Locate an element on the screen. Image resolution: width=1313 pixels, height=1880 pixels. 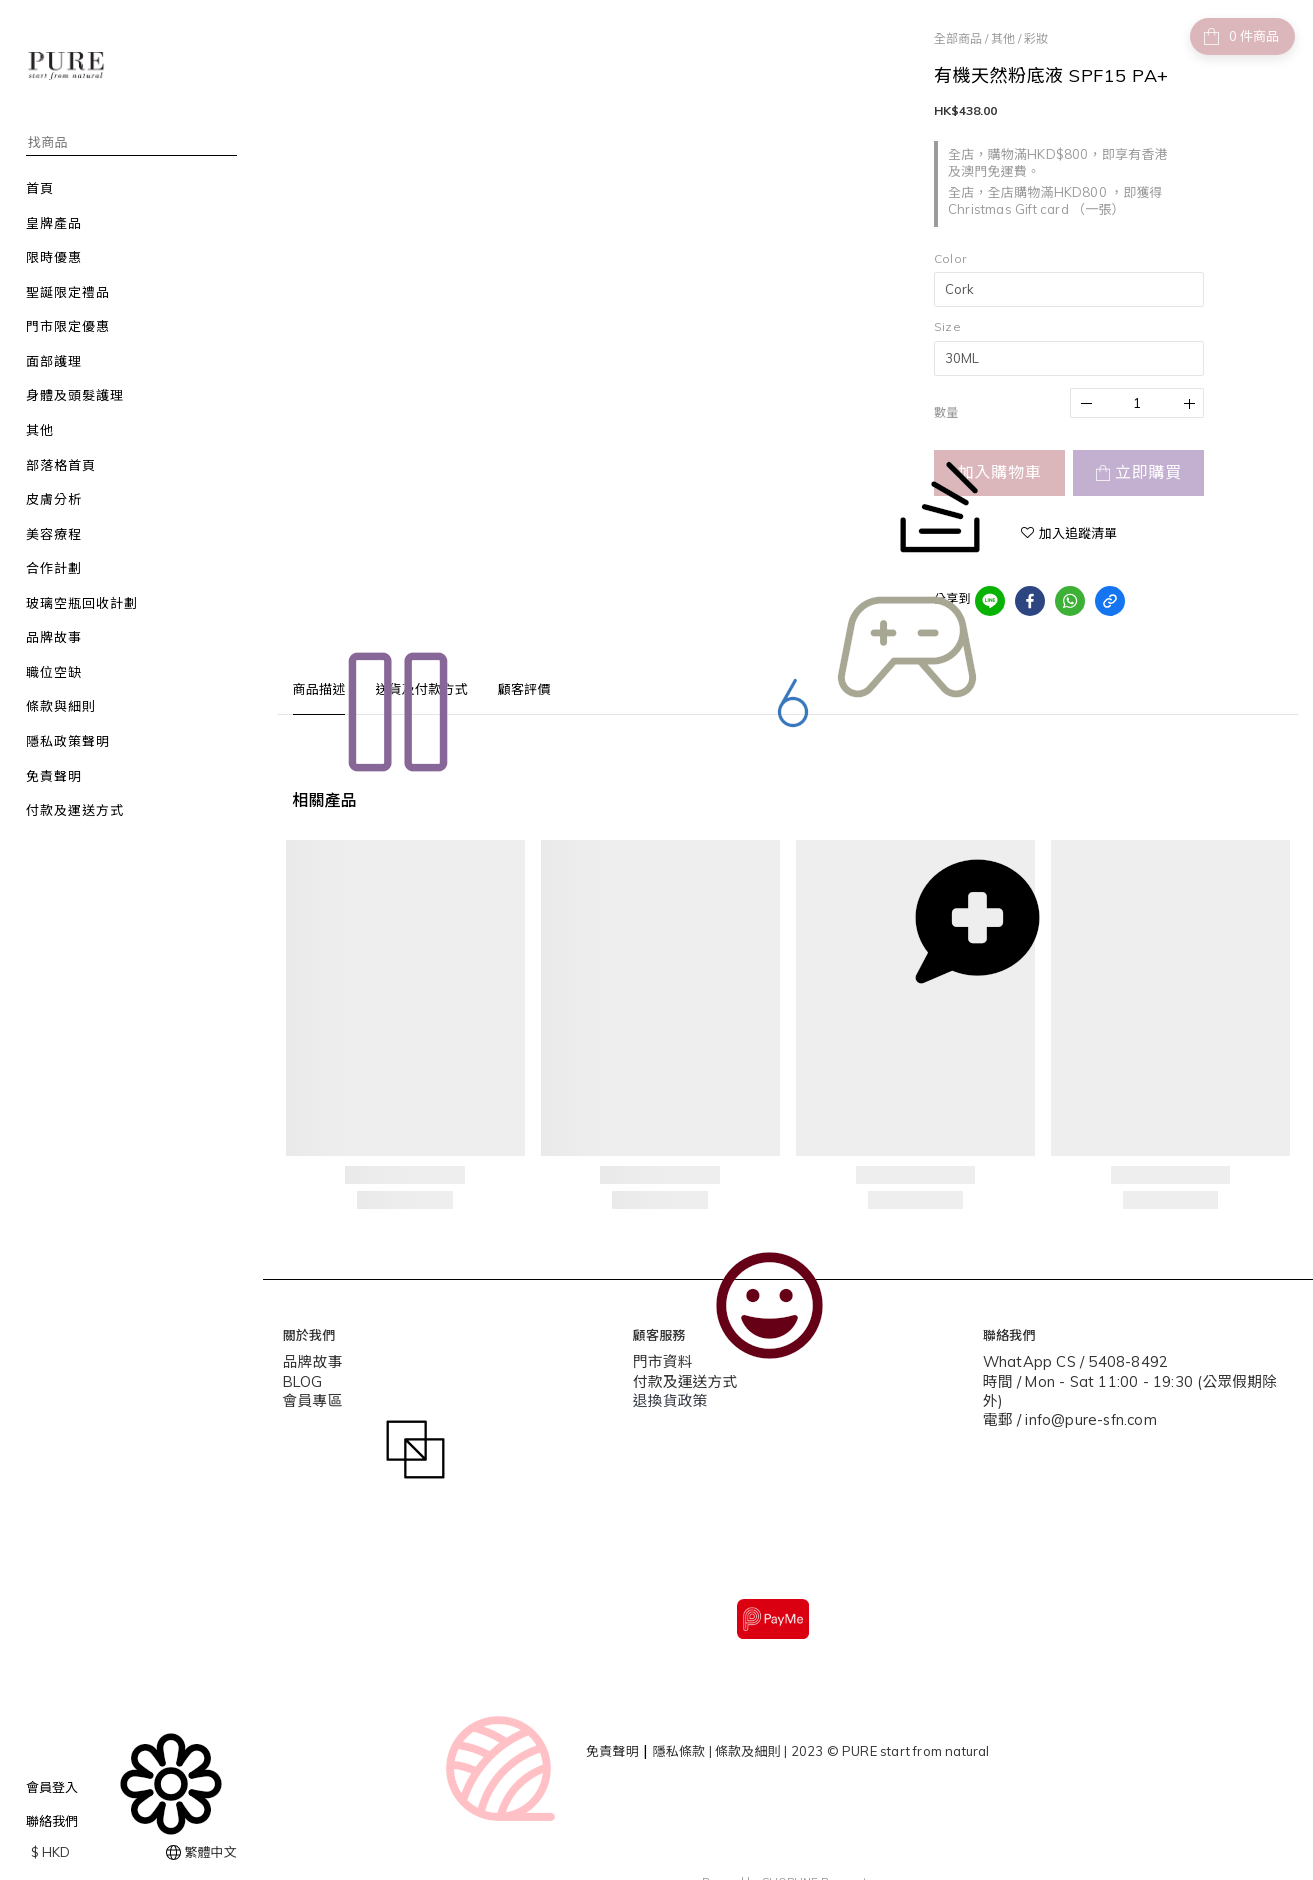
access medical chat or health support is located at coordinates (977, 921).